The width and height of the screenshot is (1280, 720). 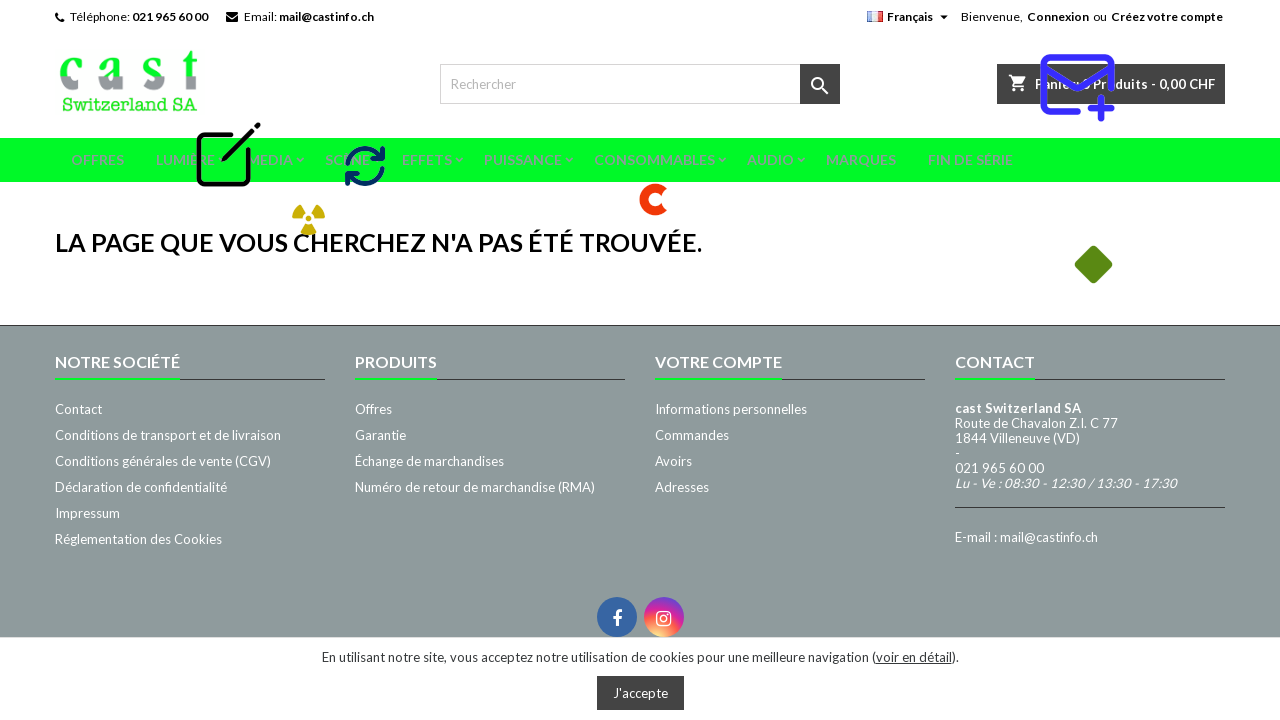 What do you see at coordinates (1093, 264) in the screenshot?
I see `indicates premium or pro membership status` at bounding box center [1093, 264].